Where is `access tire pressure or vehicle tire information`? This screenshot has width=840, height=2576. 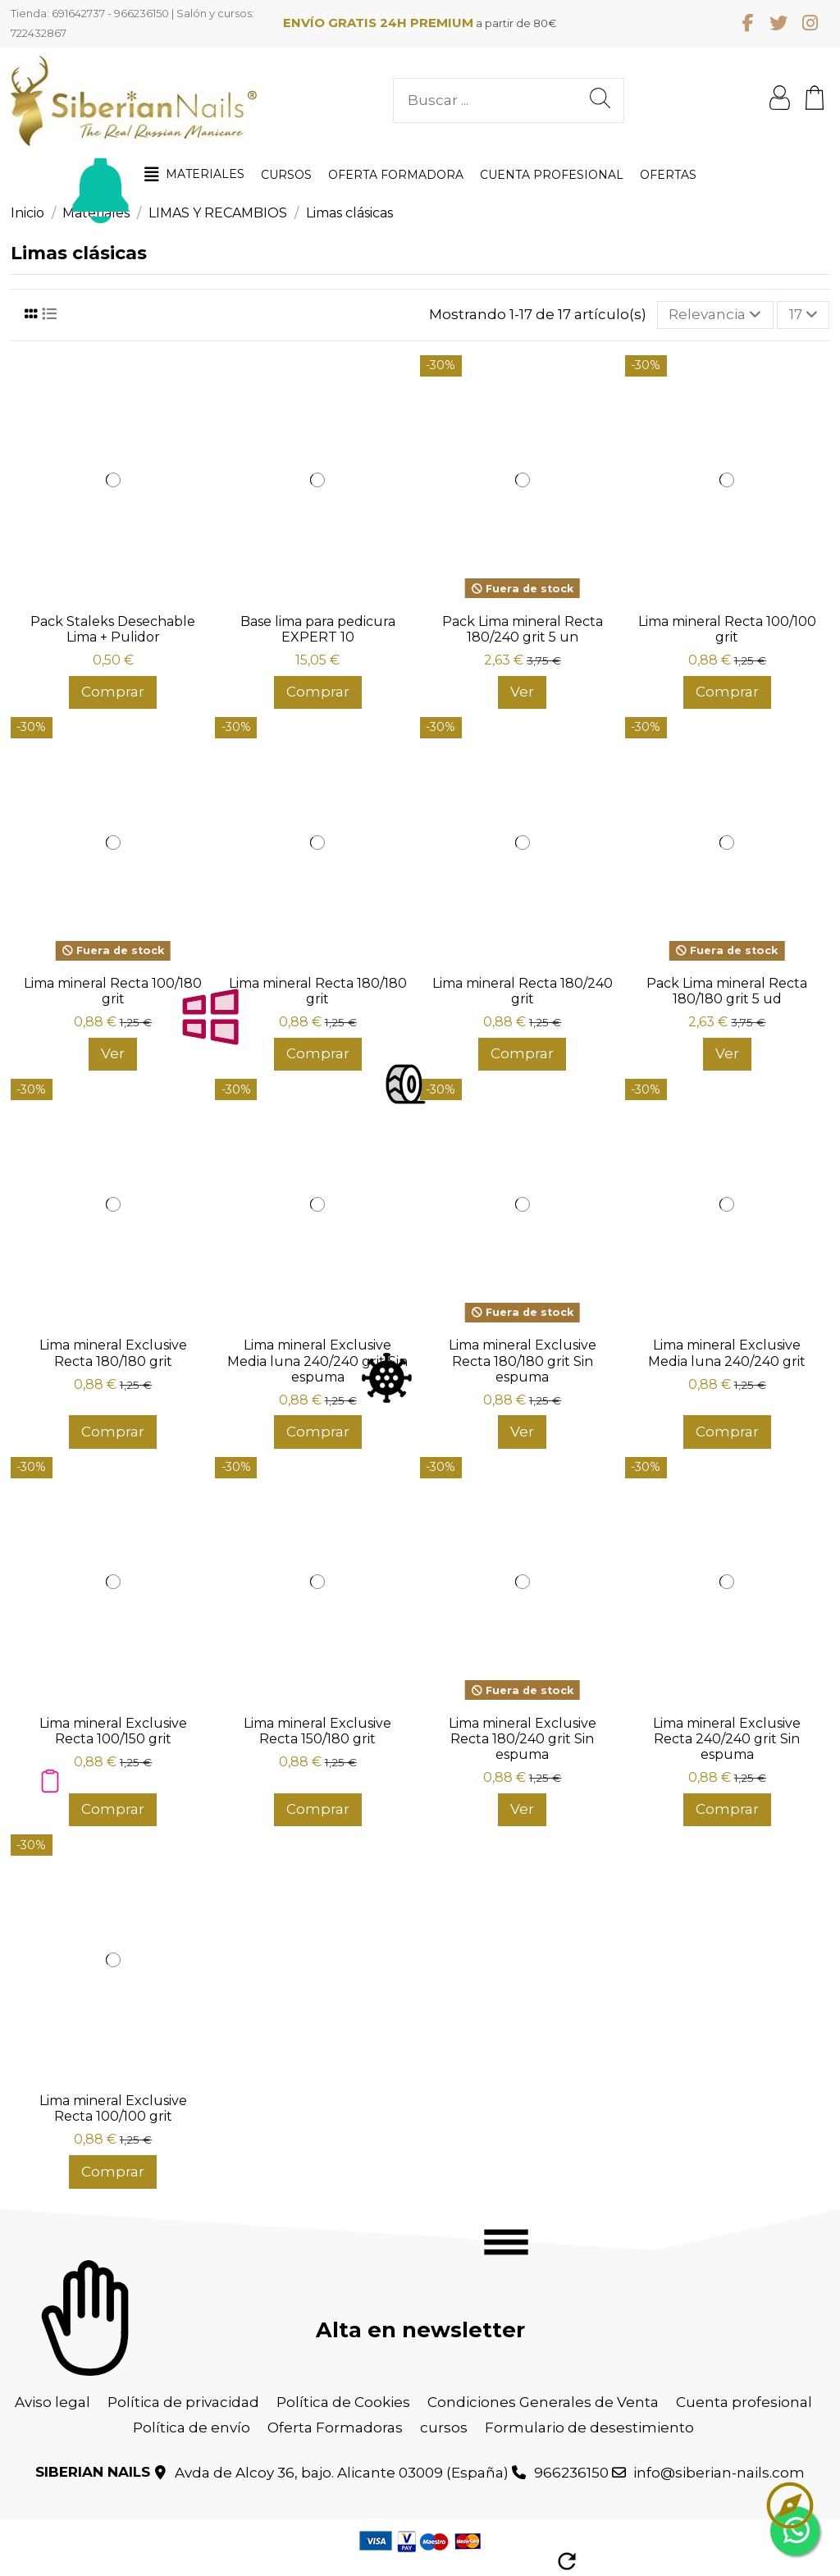 access tire pressure or vehicle tire information is located at coordinates (404, 1084).